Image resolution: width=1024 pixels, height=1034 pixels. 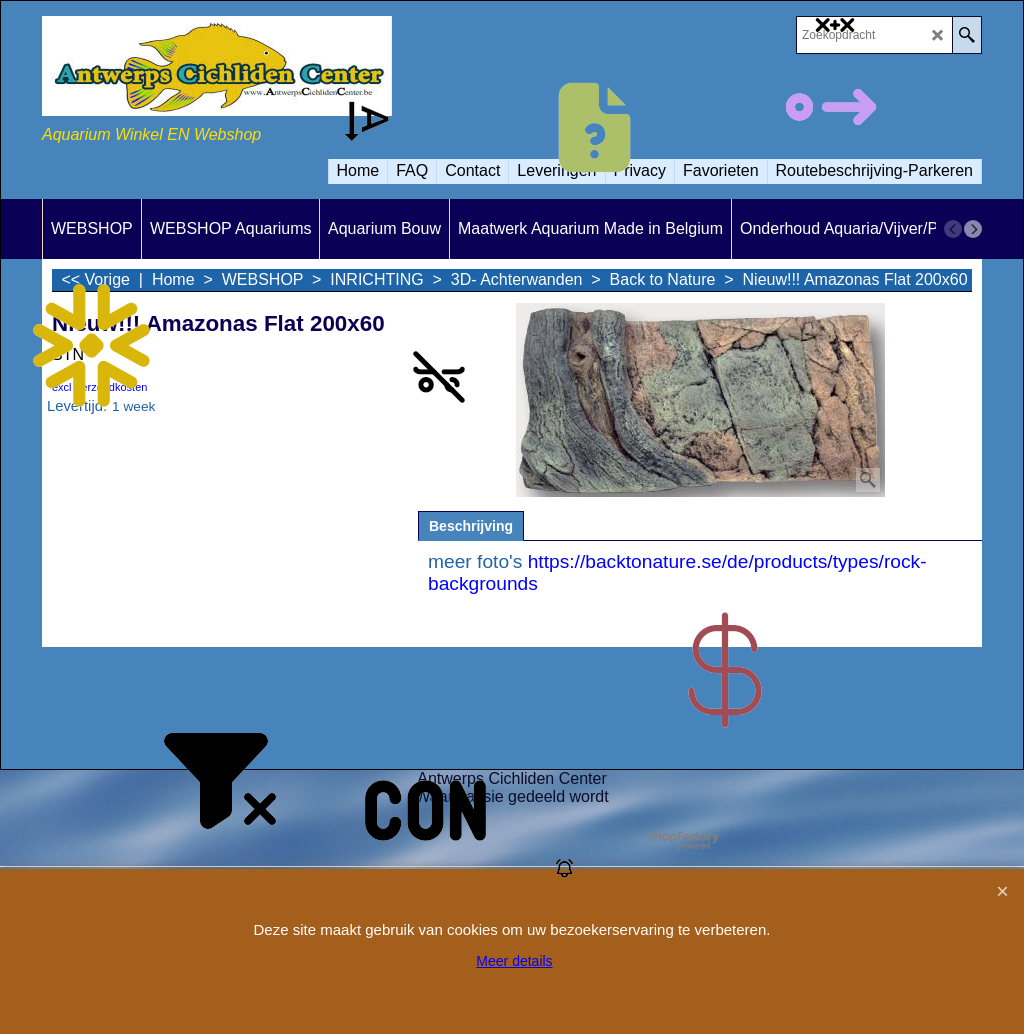 What do you see at coordinates (439, 377) in the screenshot?
I see `skateboarding not allowed in this area` at bounding box center [439, 377].